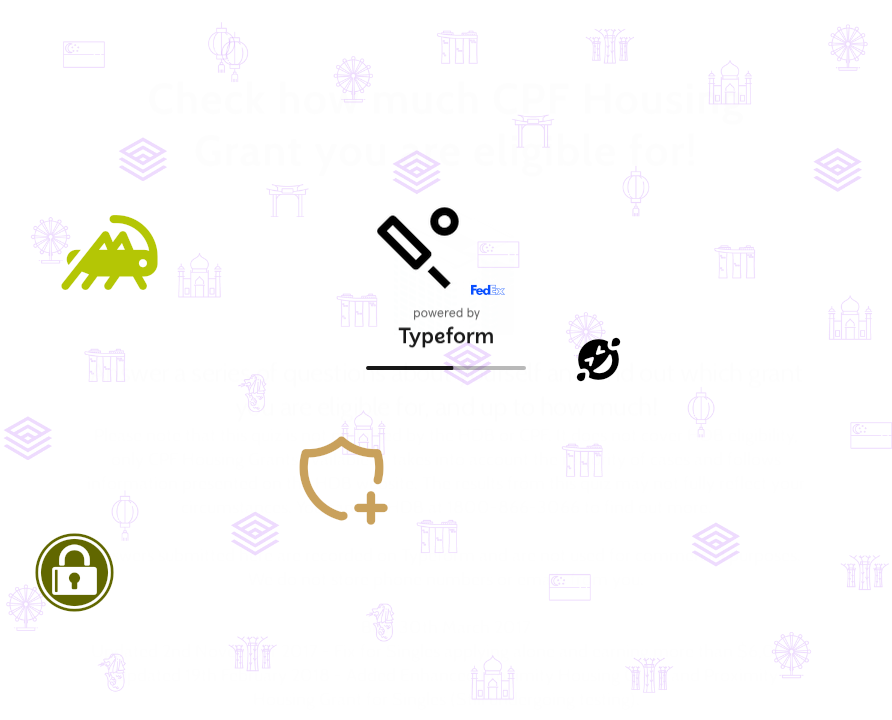 Image resolution: width=892 pixels, height=720 pixels. What do you see at coordinates (74, 572) in the screenshot?
I see `expeditedssl brand logo` at bounding box center [74, 572].